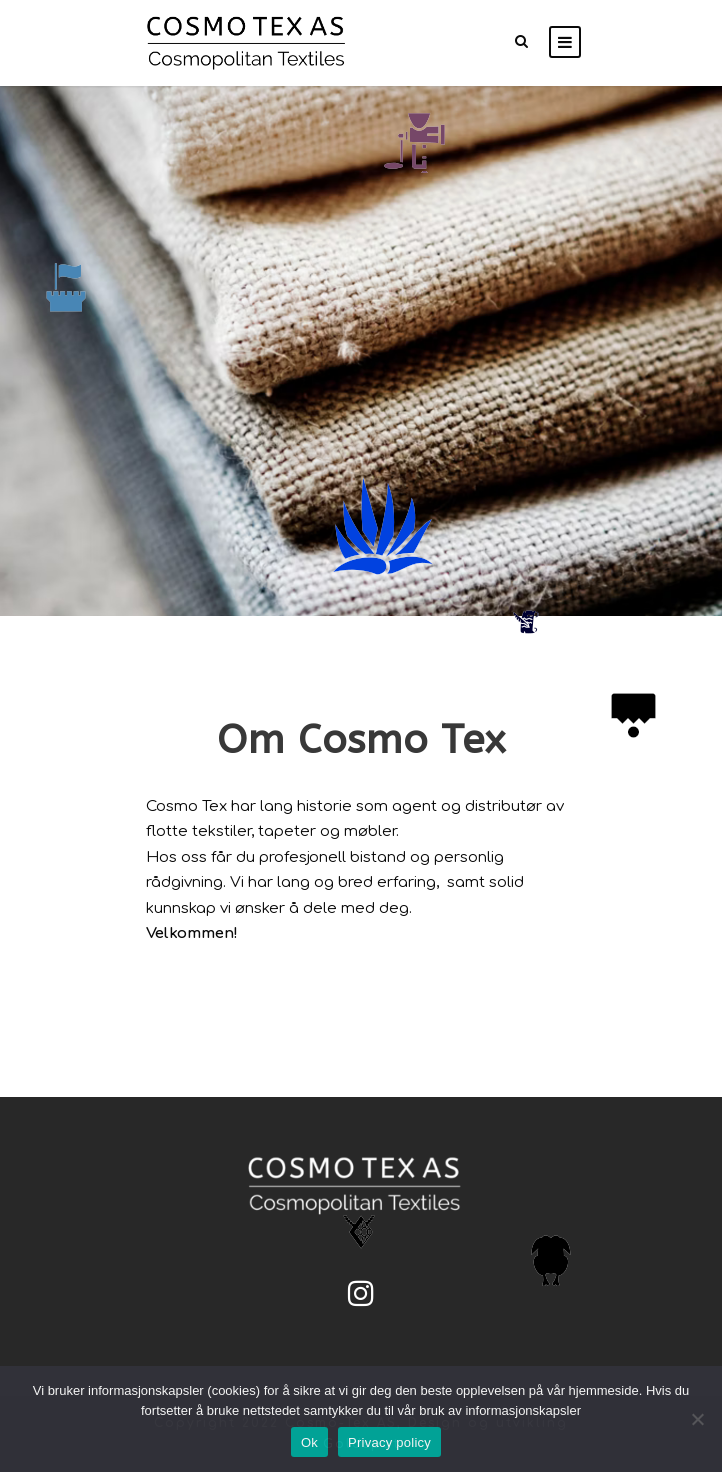 Image resolution: width=722 pixels, height=1472 pixels. Describe the element at coordinates (526, 622) in the screenshot. I see `access quest log or story journal` at that location.